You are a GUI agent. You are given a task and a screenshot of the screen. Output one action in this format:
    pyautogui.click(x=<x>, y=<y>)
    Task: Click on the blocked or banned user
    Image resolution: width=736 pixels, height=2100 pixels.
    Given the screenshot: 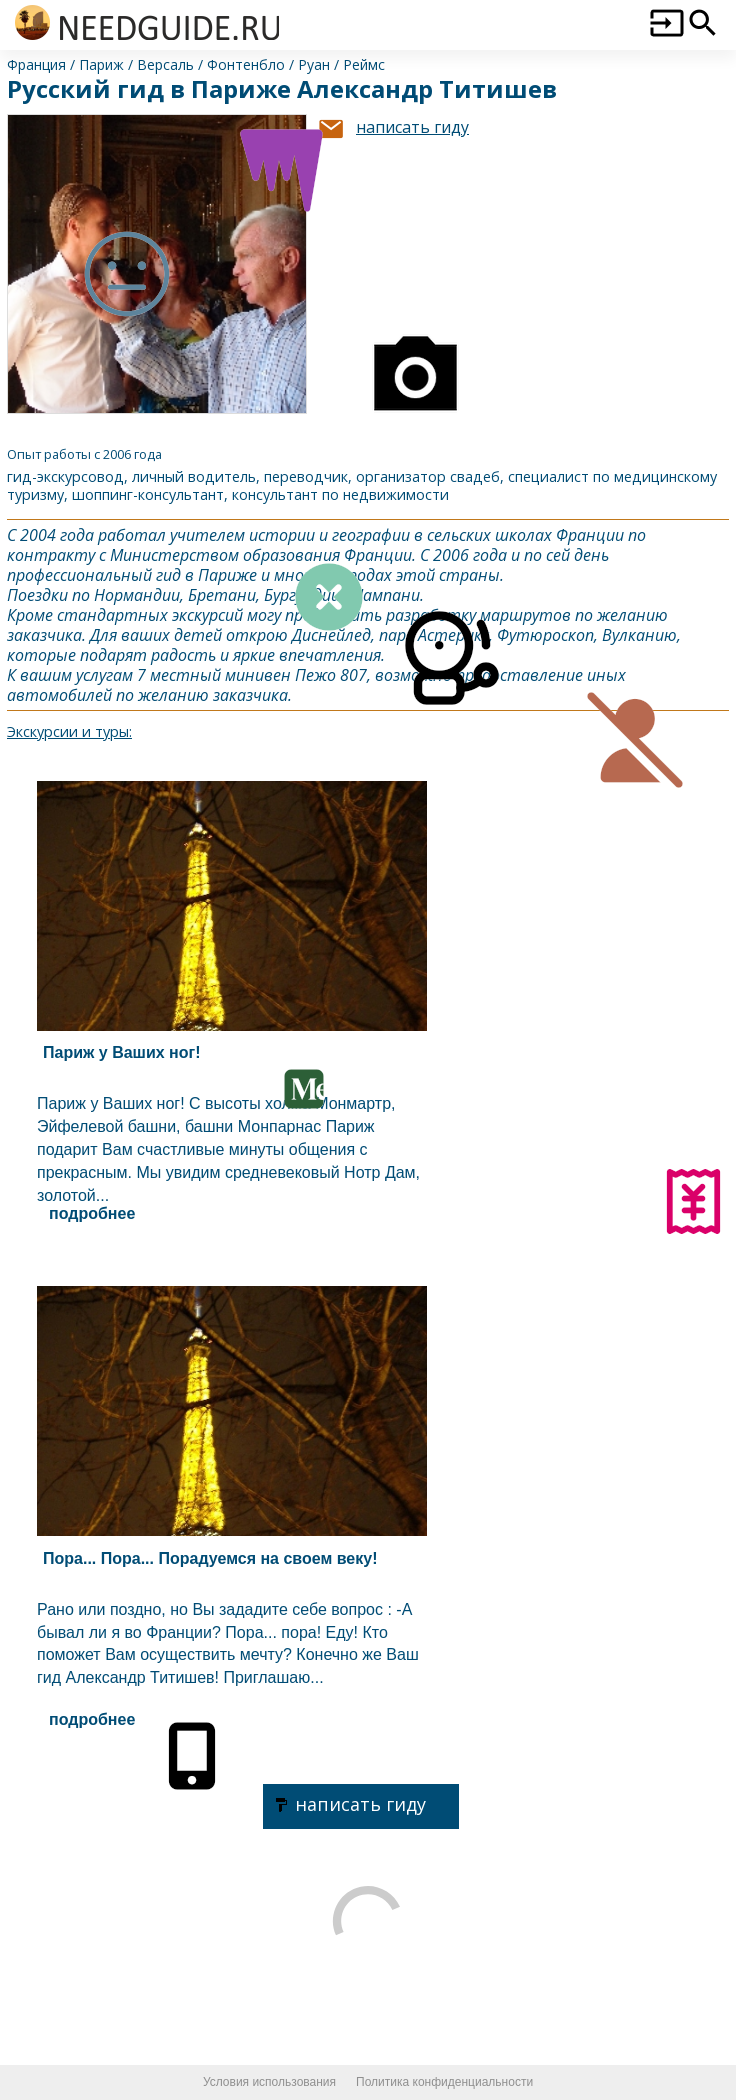 What is the action you would take?
    pyautogui.click(x=635, y=740)
    